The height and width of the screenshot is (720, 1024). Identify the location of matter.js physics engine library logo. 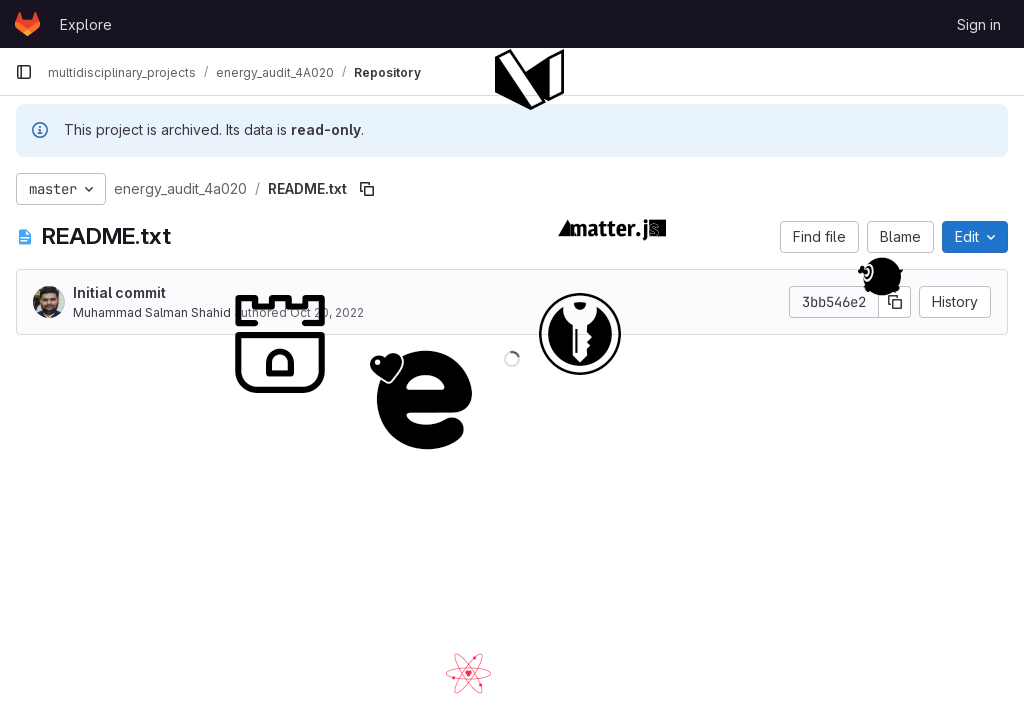
(612, 230).